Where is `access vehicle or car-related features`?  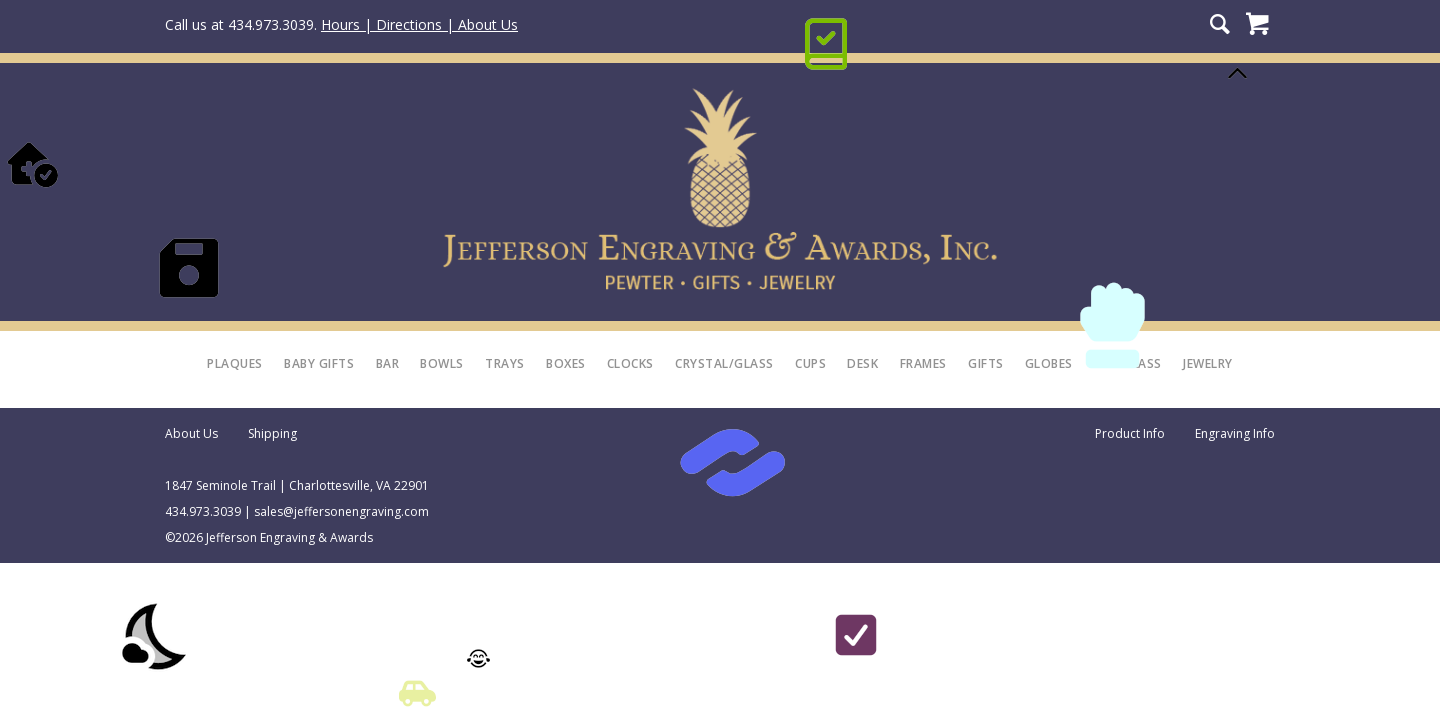
access vehicle or car-related features is located at coordinates (417, 693).